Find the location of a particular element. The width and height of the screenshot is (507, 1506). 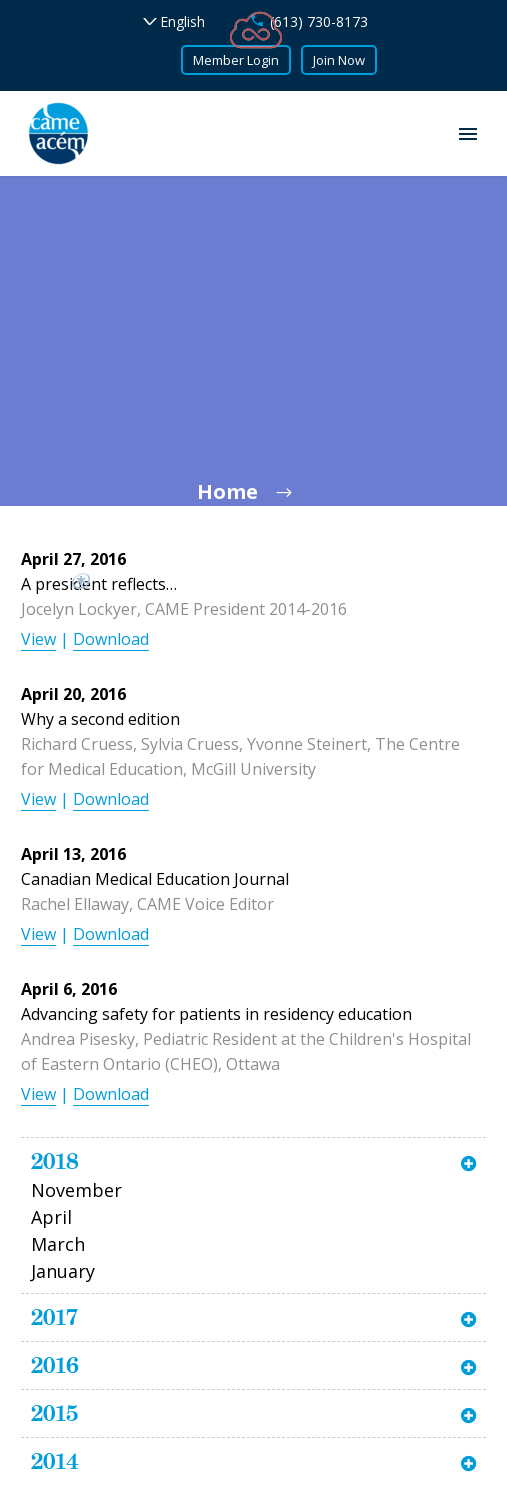

asterisk open-source telephony platform logo is located at coordinates (81, 581).